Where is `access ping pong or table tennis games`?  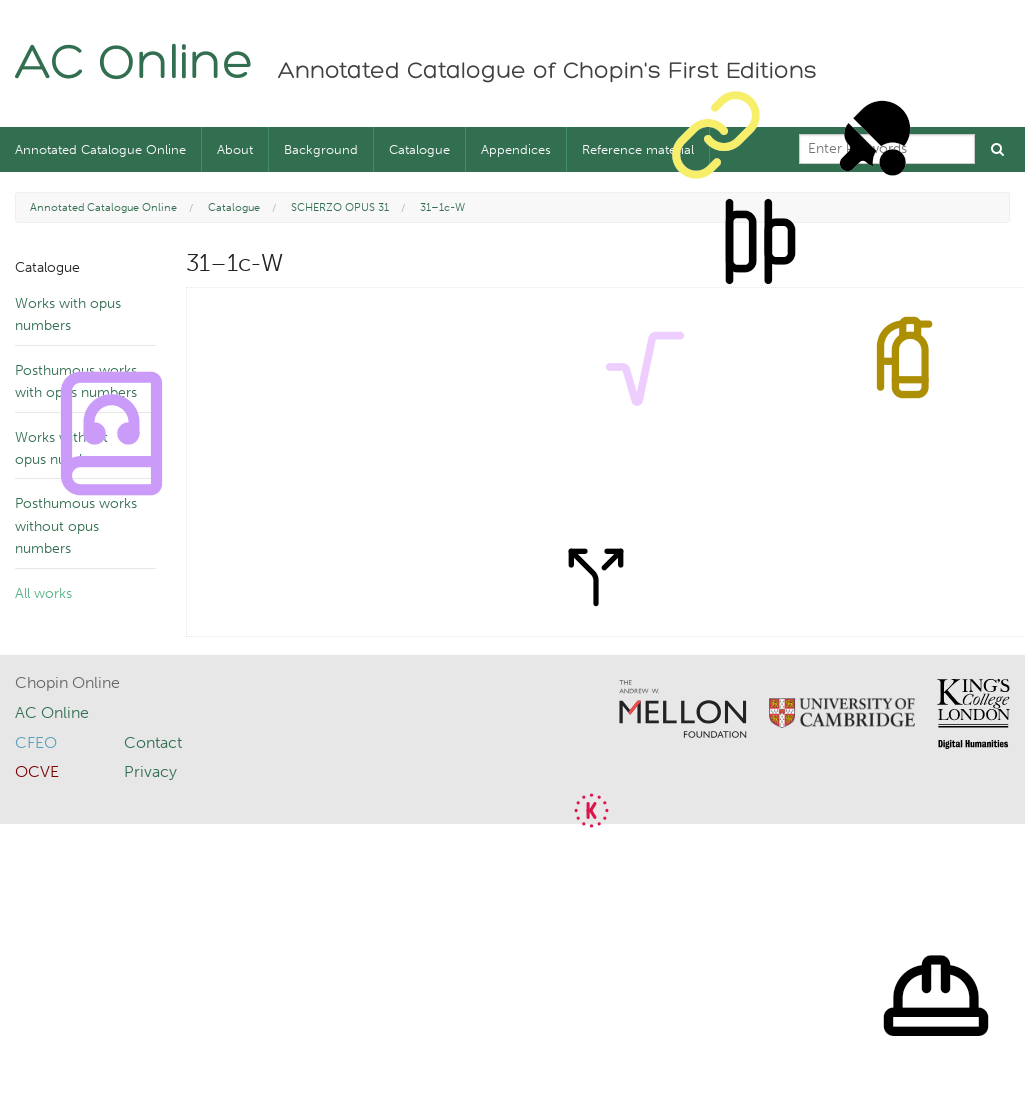 access ping pong or table tennis games is located at coordinates (875, 136).